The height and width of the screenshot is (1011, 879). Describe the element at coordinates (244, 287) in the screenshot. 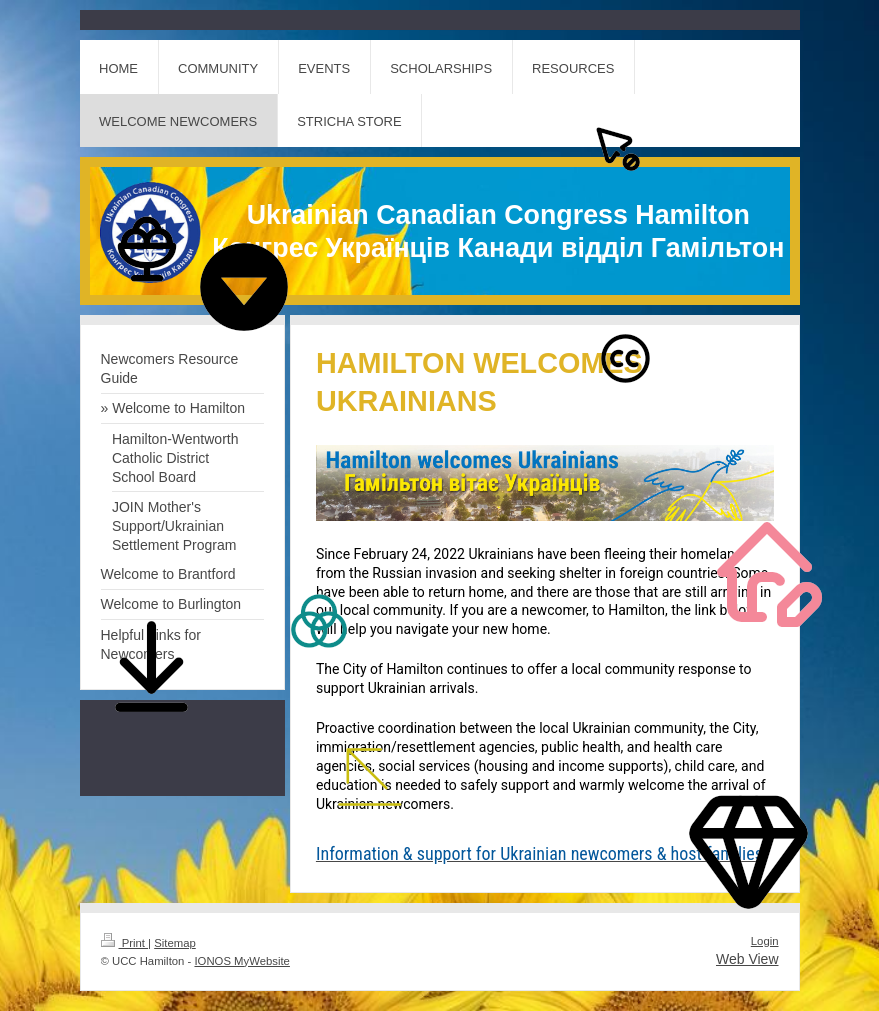

I see `expand dropdown menu or content` at that location.